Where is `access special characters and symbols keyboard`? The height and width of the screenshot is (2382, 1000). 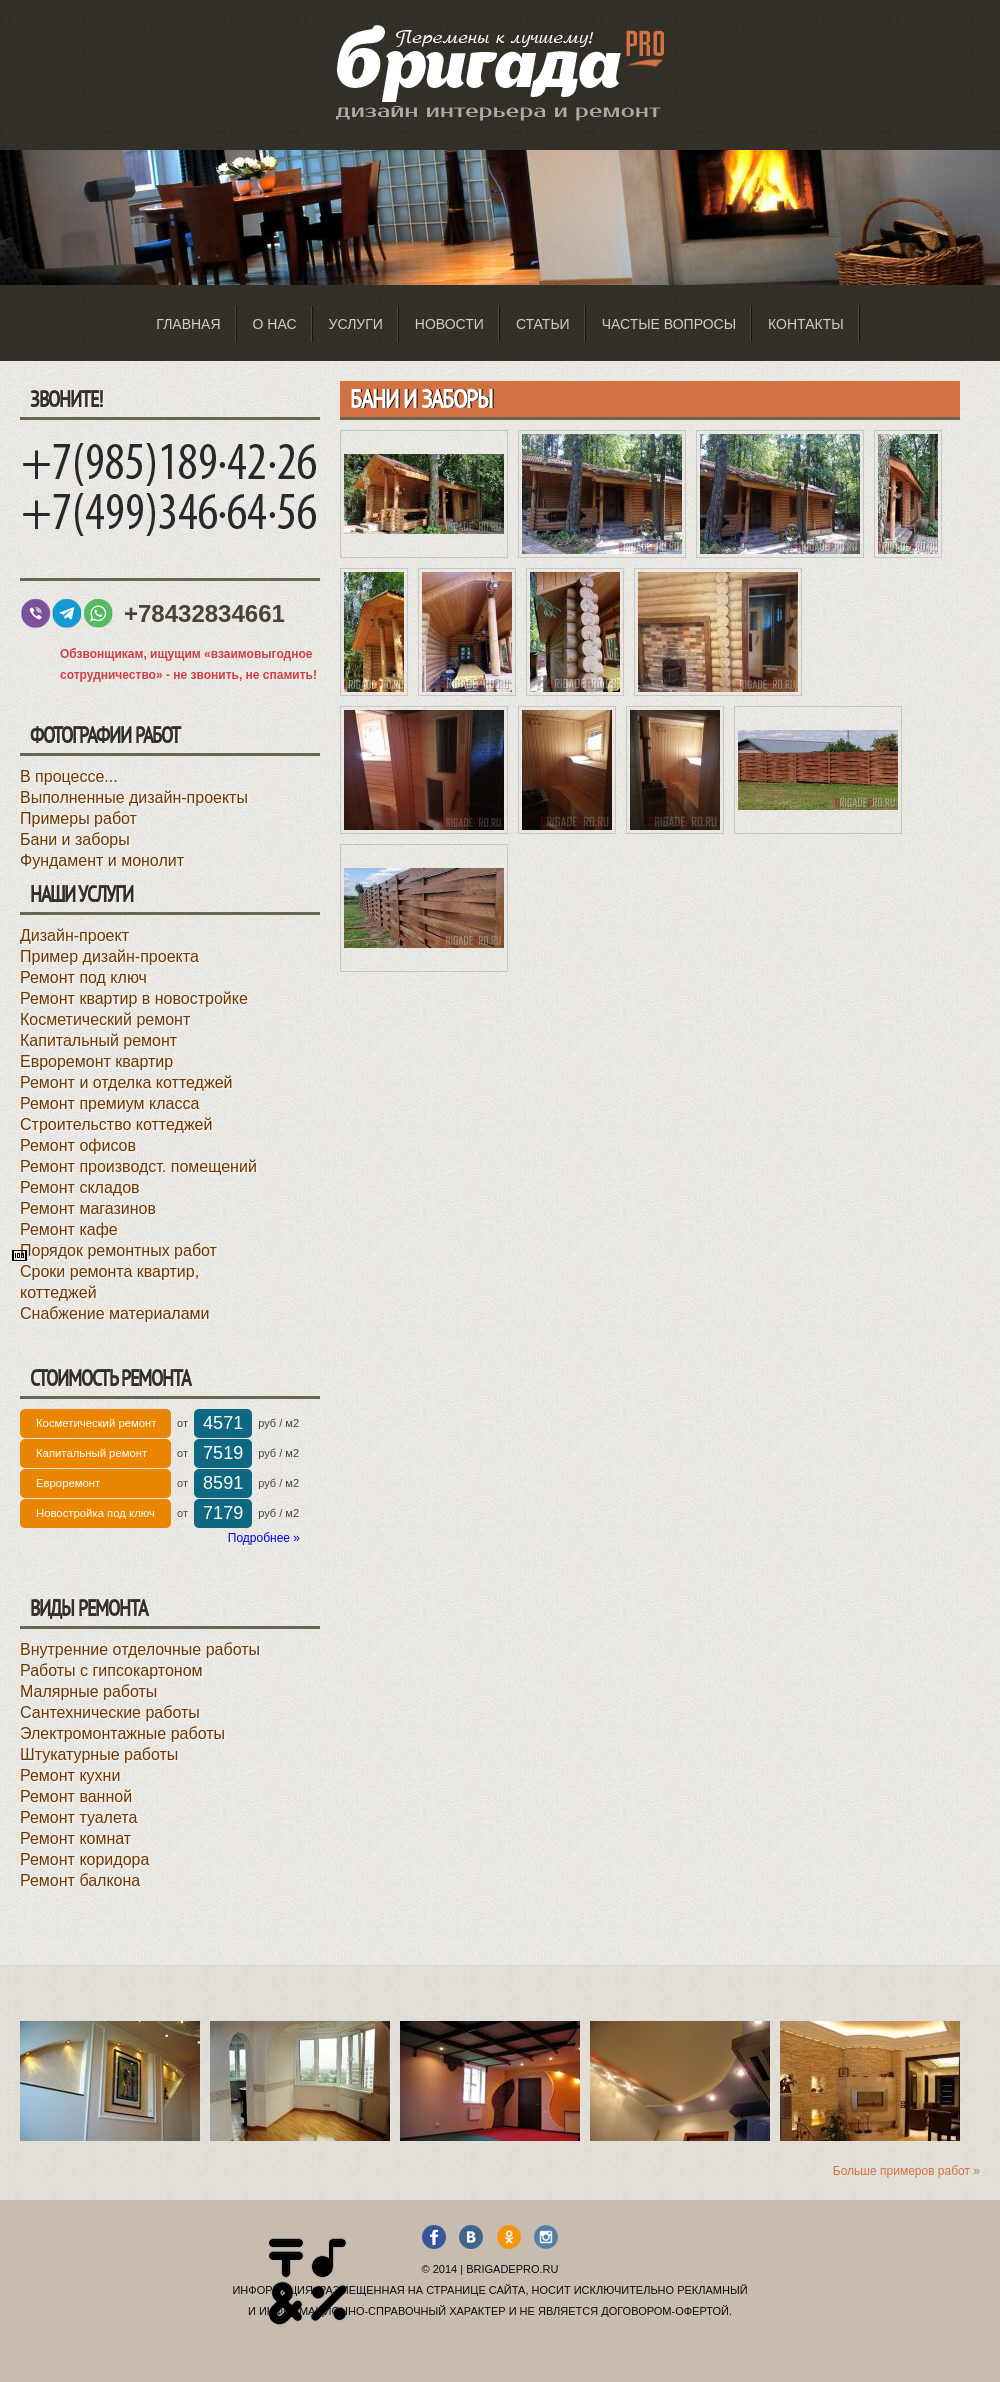
access special characters and symbols keyboard is located at coordinates (307, 2281).